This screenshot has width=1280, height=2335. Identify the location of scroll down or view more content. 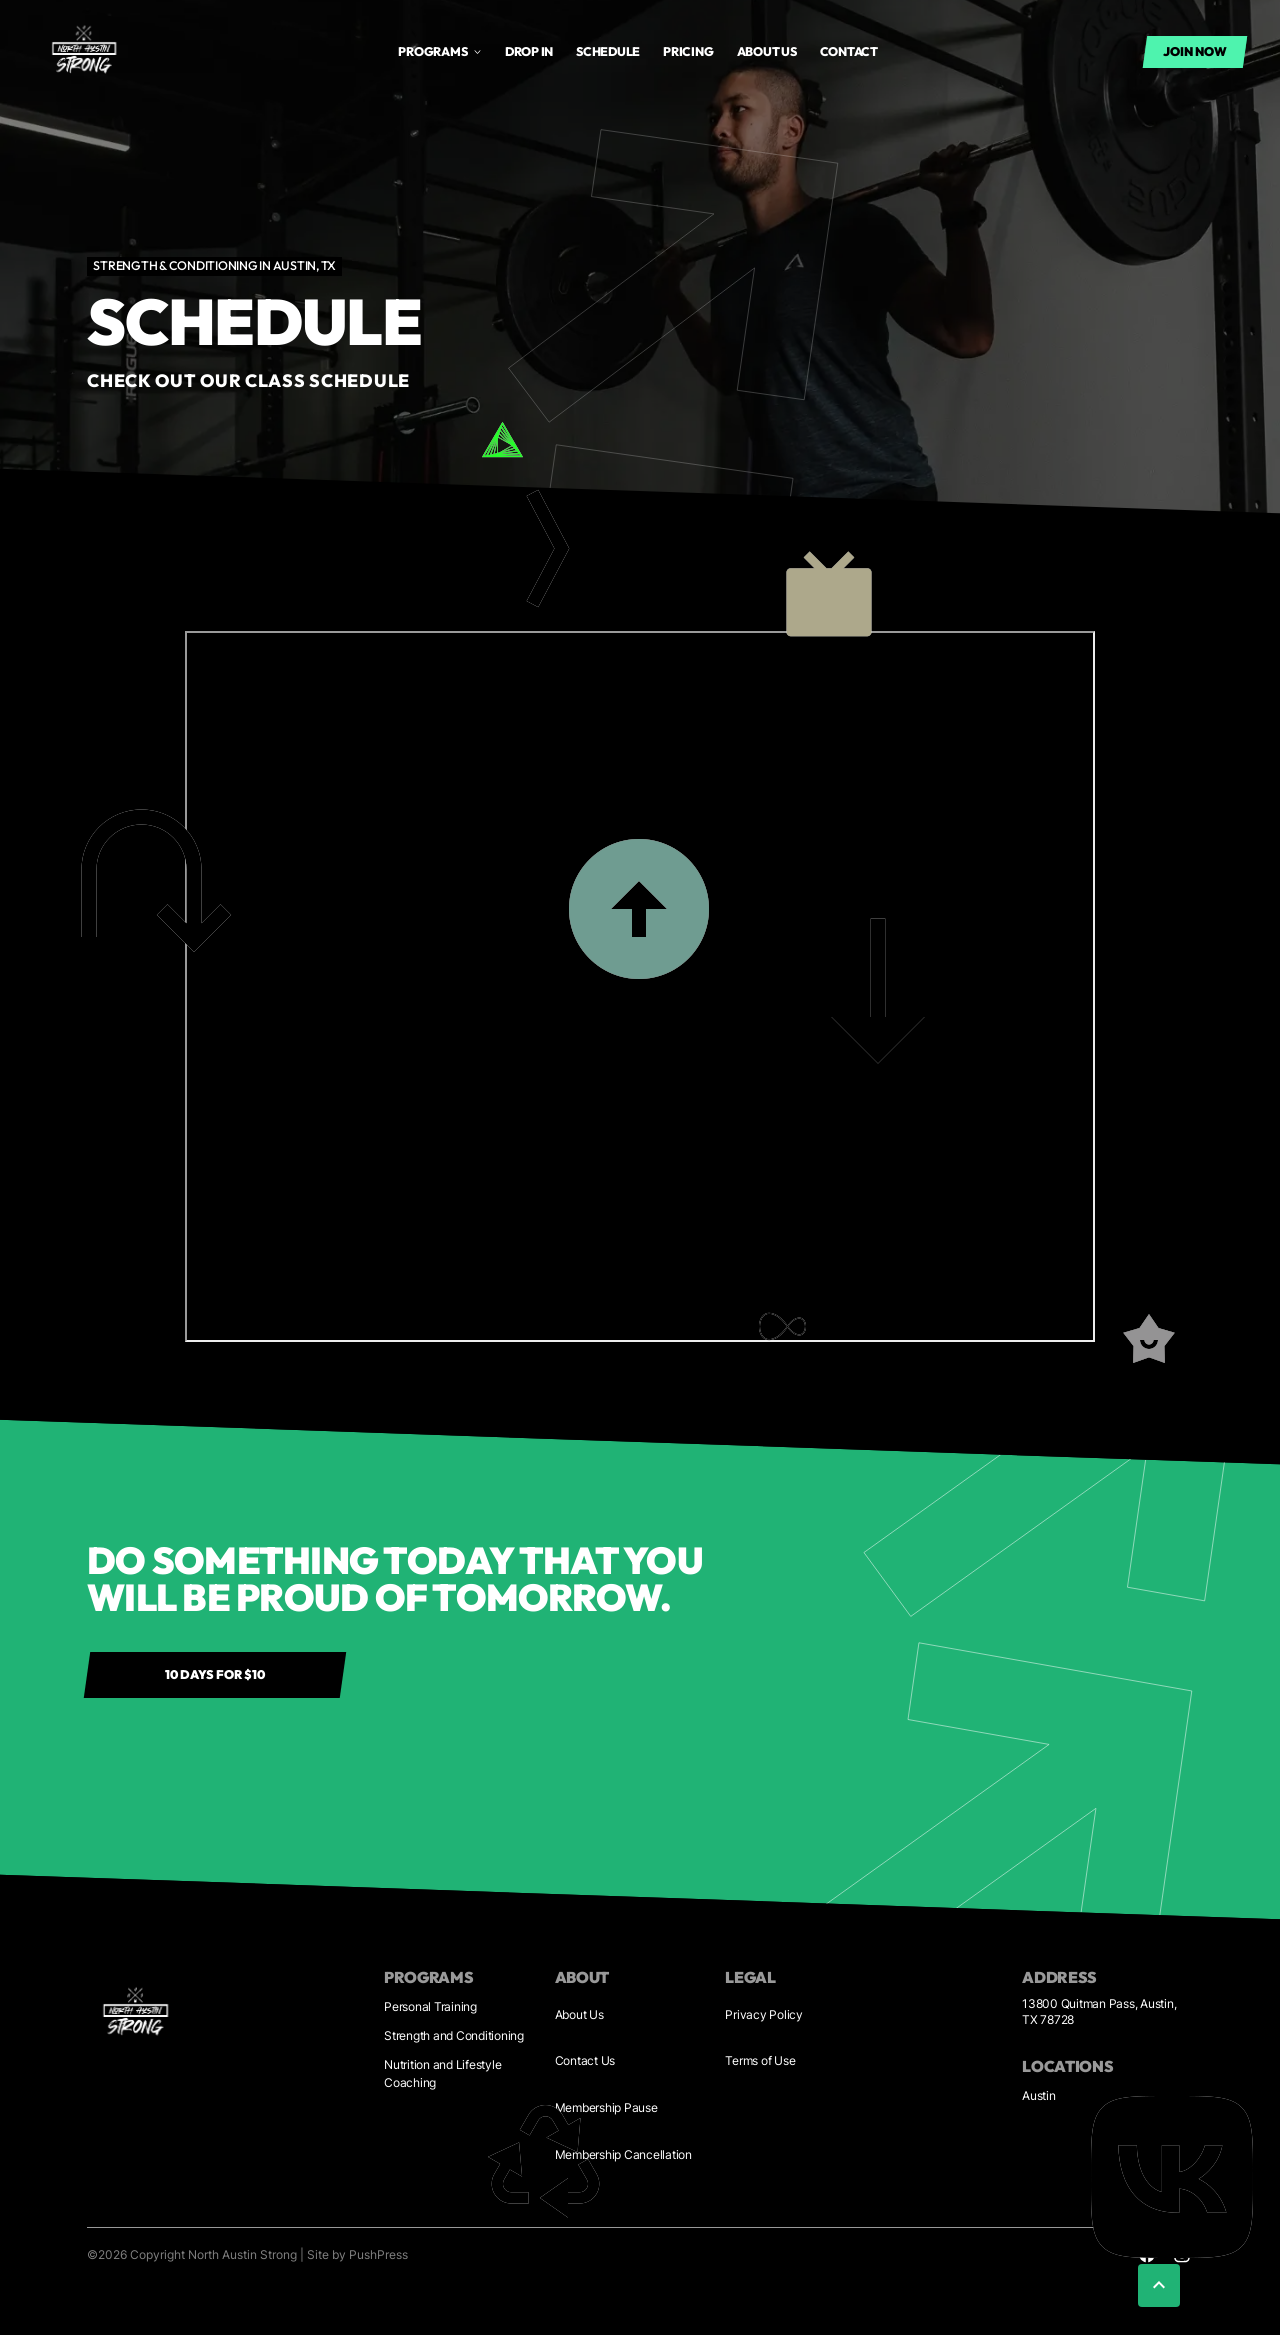
(878, 991).